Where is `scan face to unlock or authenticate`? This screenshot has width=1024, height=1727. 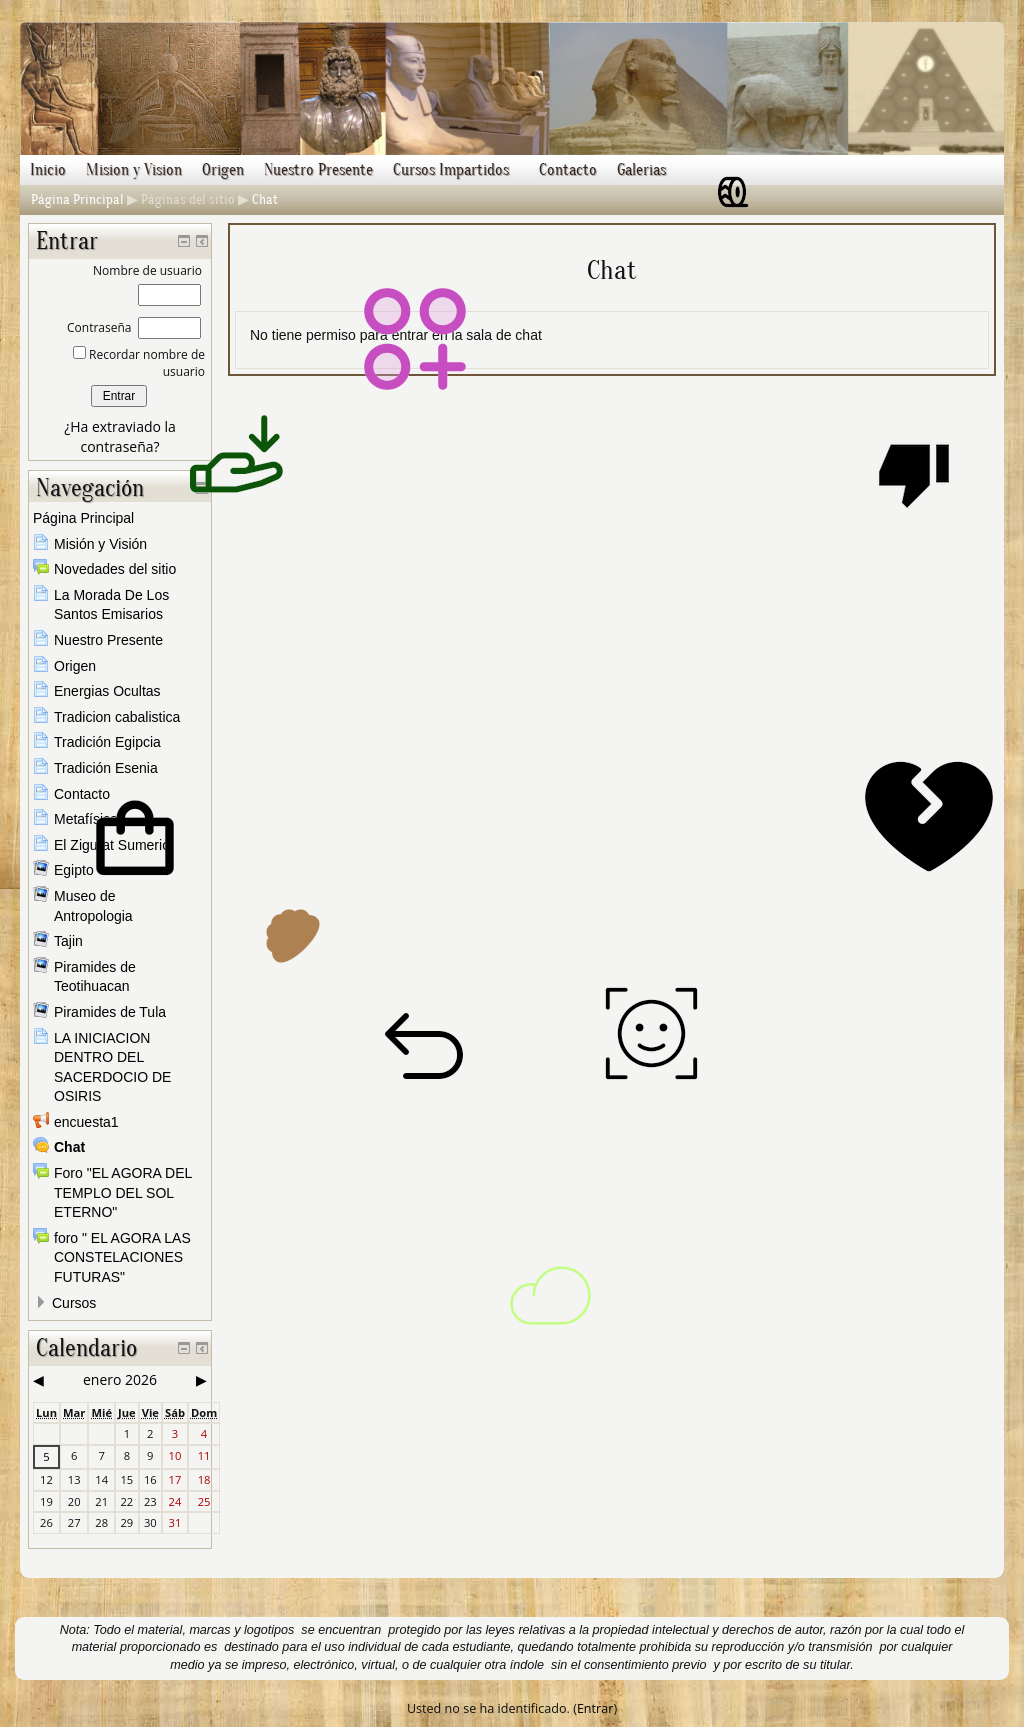 scan face to unlock or authenticate is located at coordinates (651, 1033).